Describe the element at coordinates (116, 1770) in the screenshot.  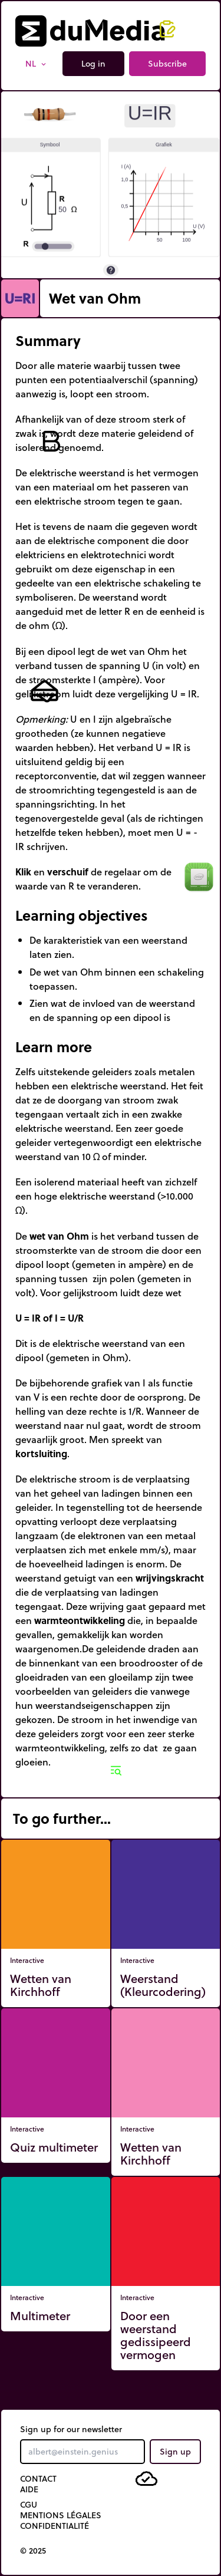
I see `search within a list or document` at that location.